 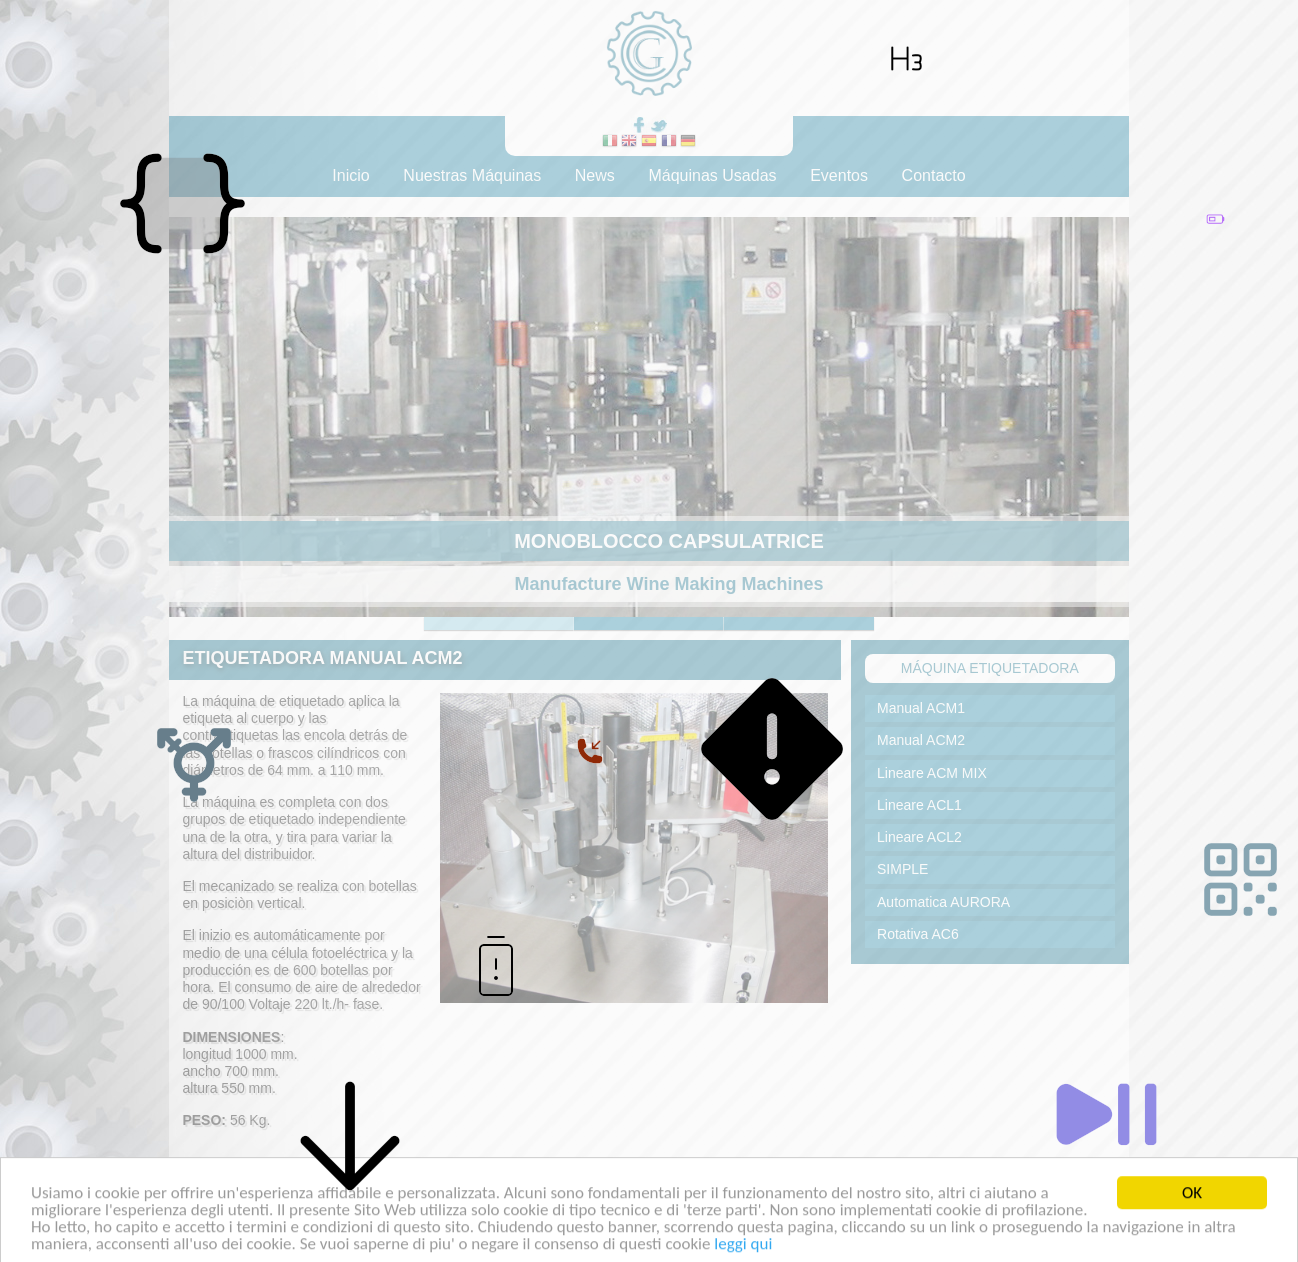 What do you see at coordinates (350, 1136) in the screenshot?
I see `scroll down or view more content` at bounding box center [350, 1136].